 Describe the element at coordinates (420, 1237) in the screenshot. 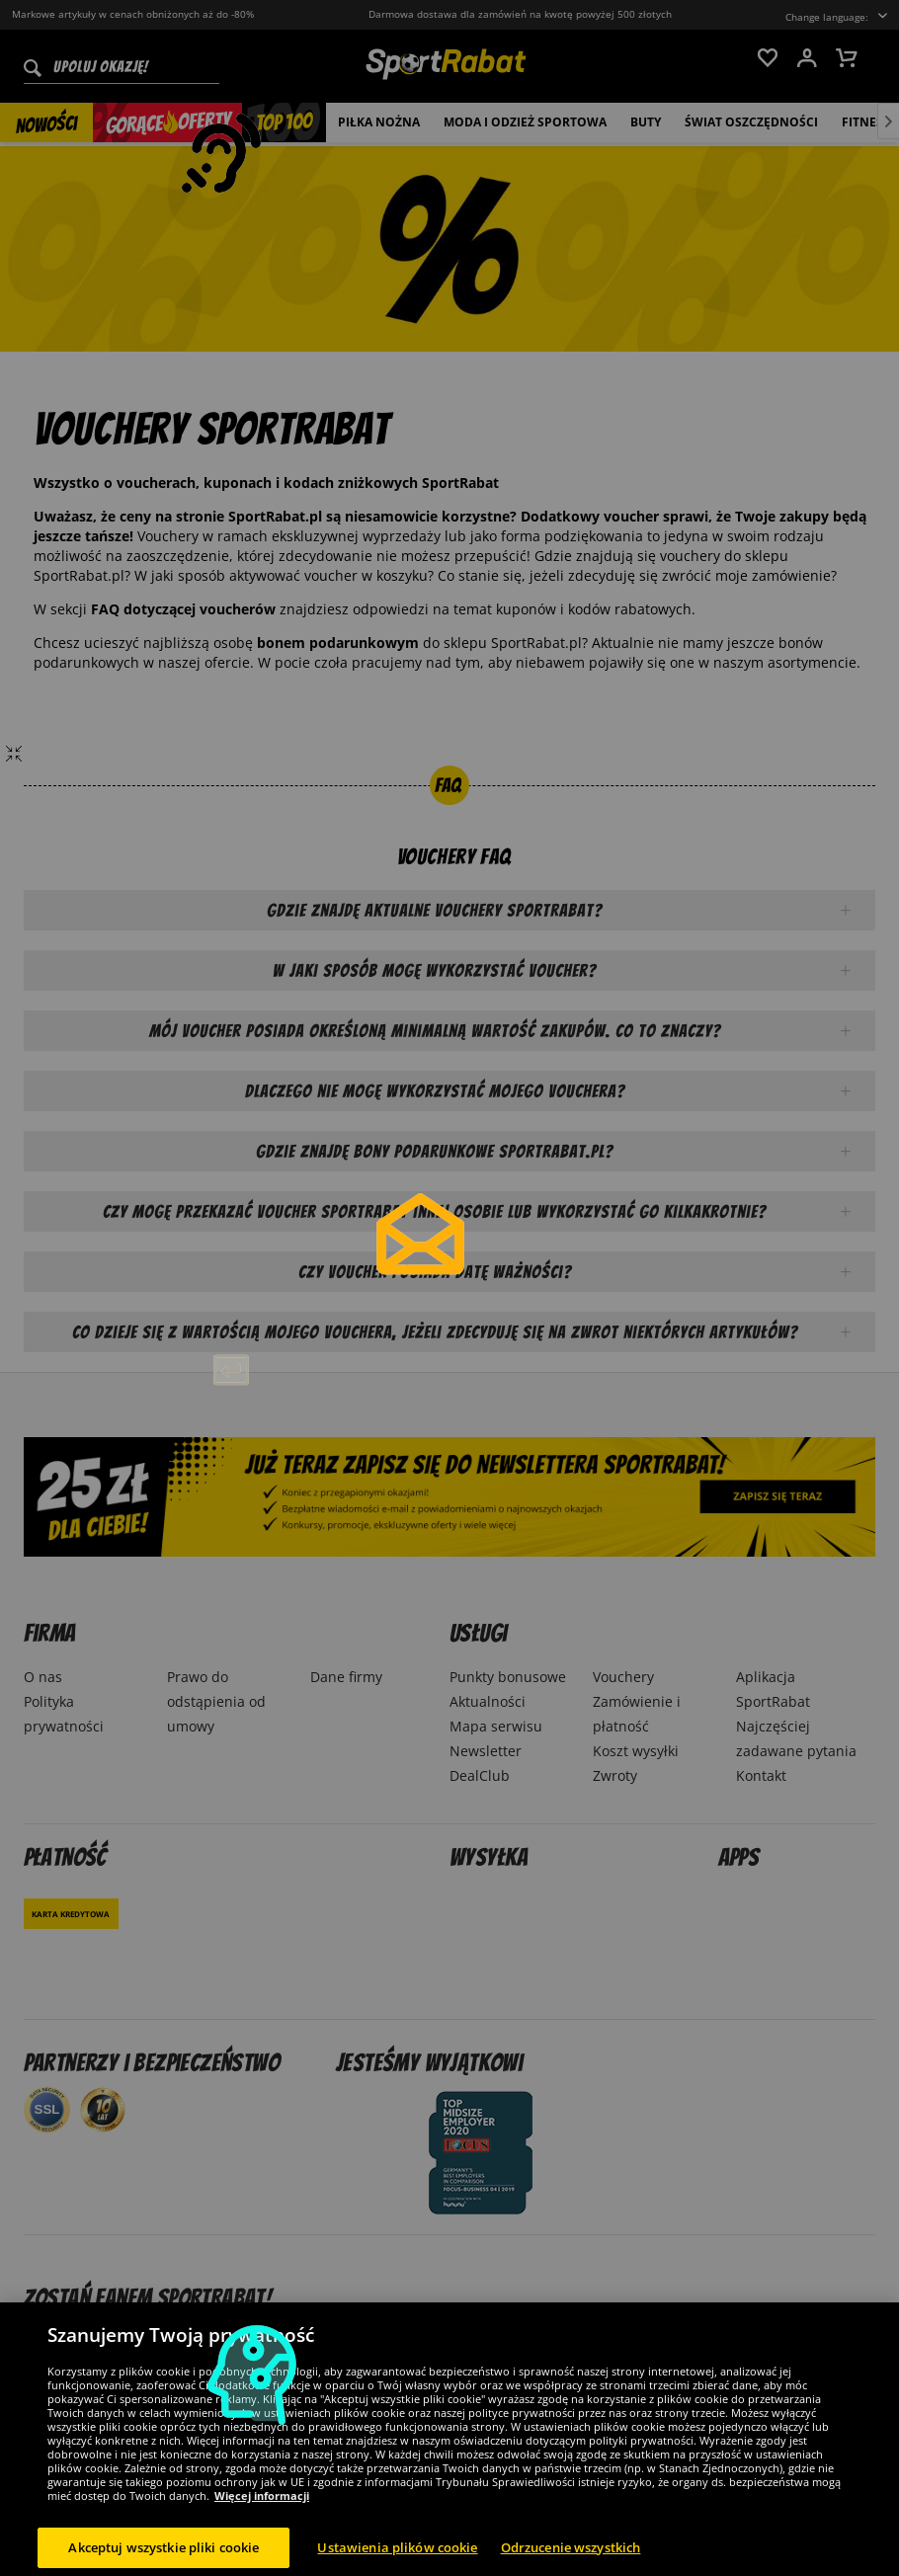

I see `view opened or read mail` at that location.